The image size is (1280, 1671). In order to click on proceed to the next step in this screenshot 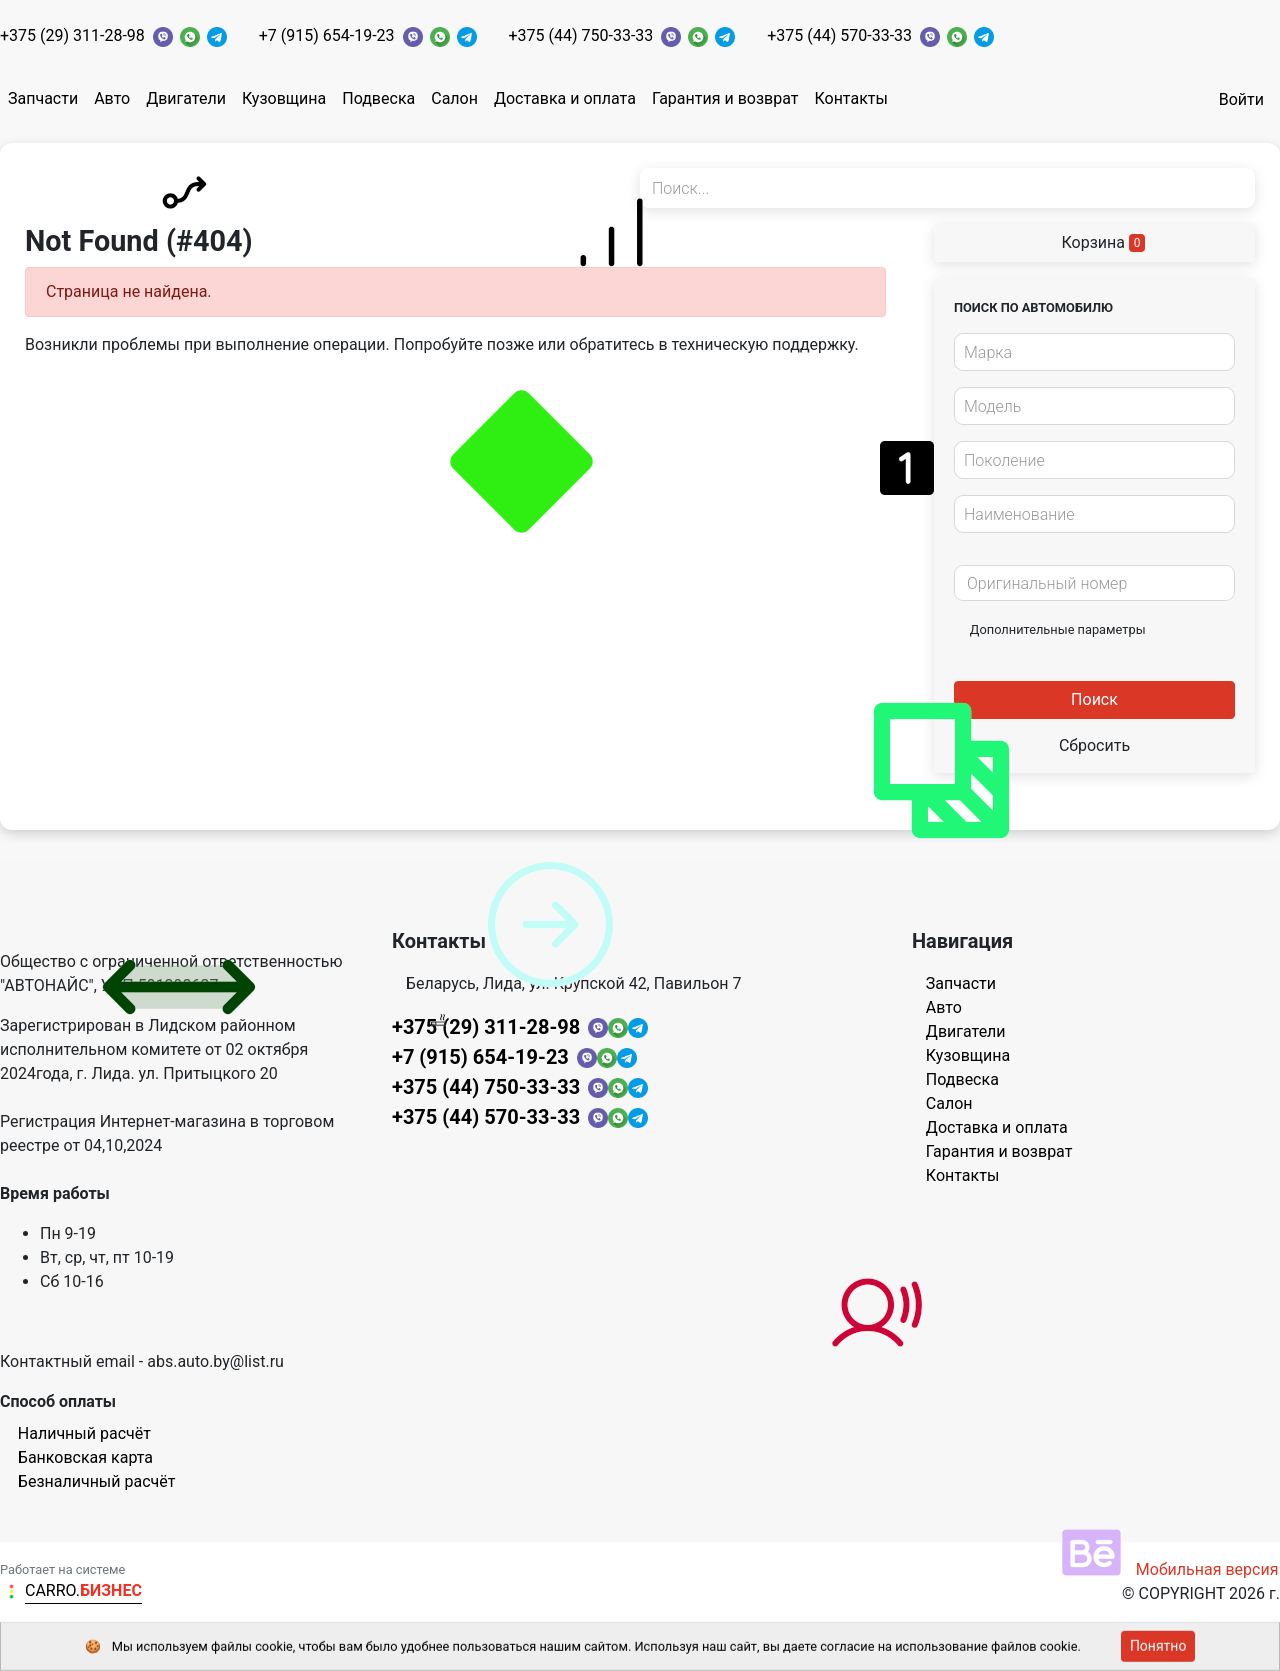, I will do `click(550, 924)`.